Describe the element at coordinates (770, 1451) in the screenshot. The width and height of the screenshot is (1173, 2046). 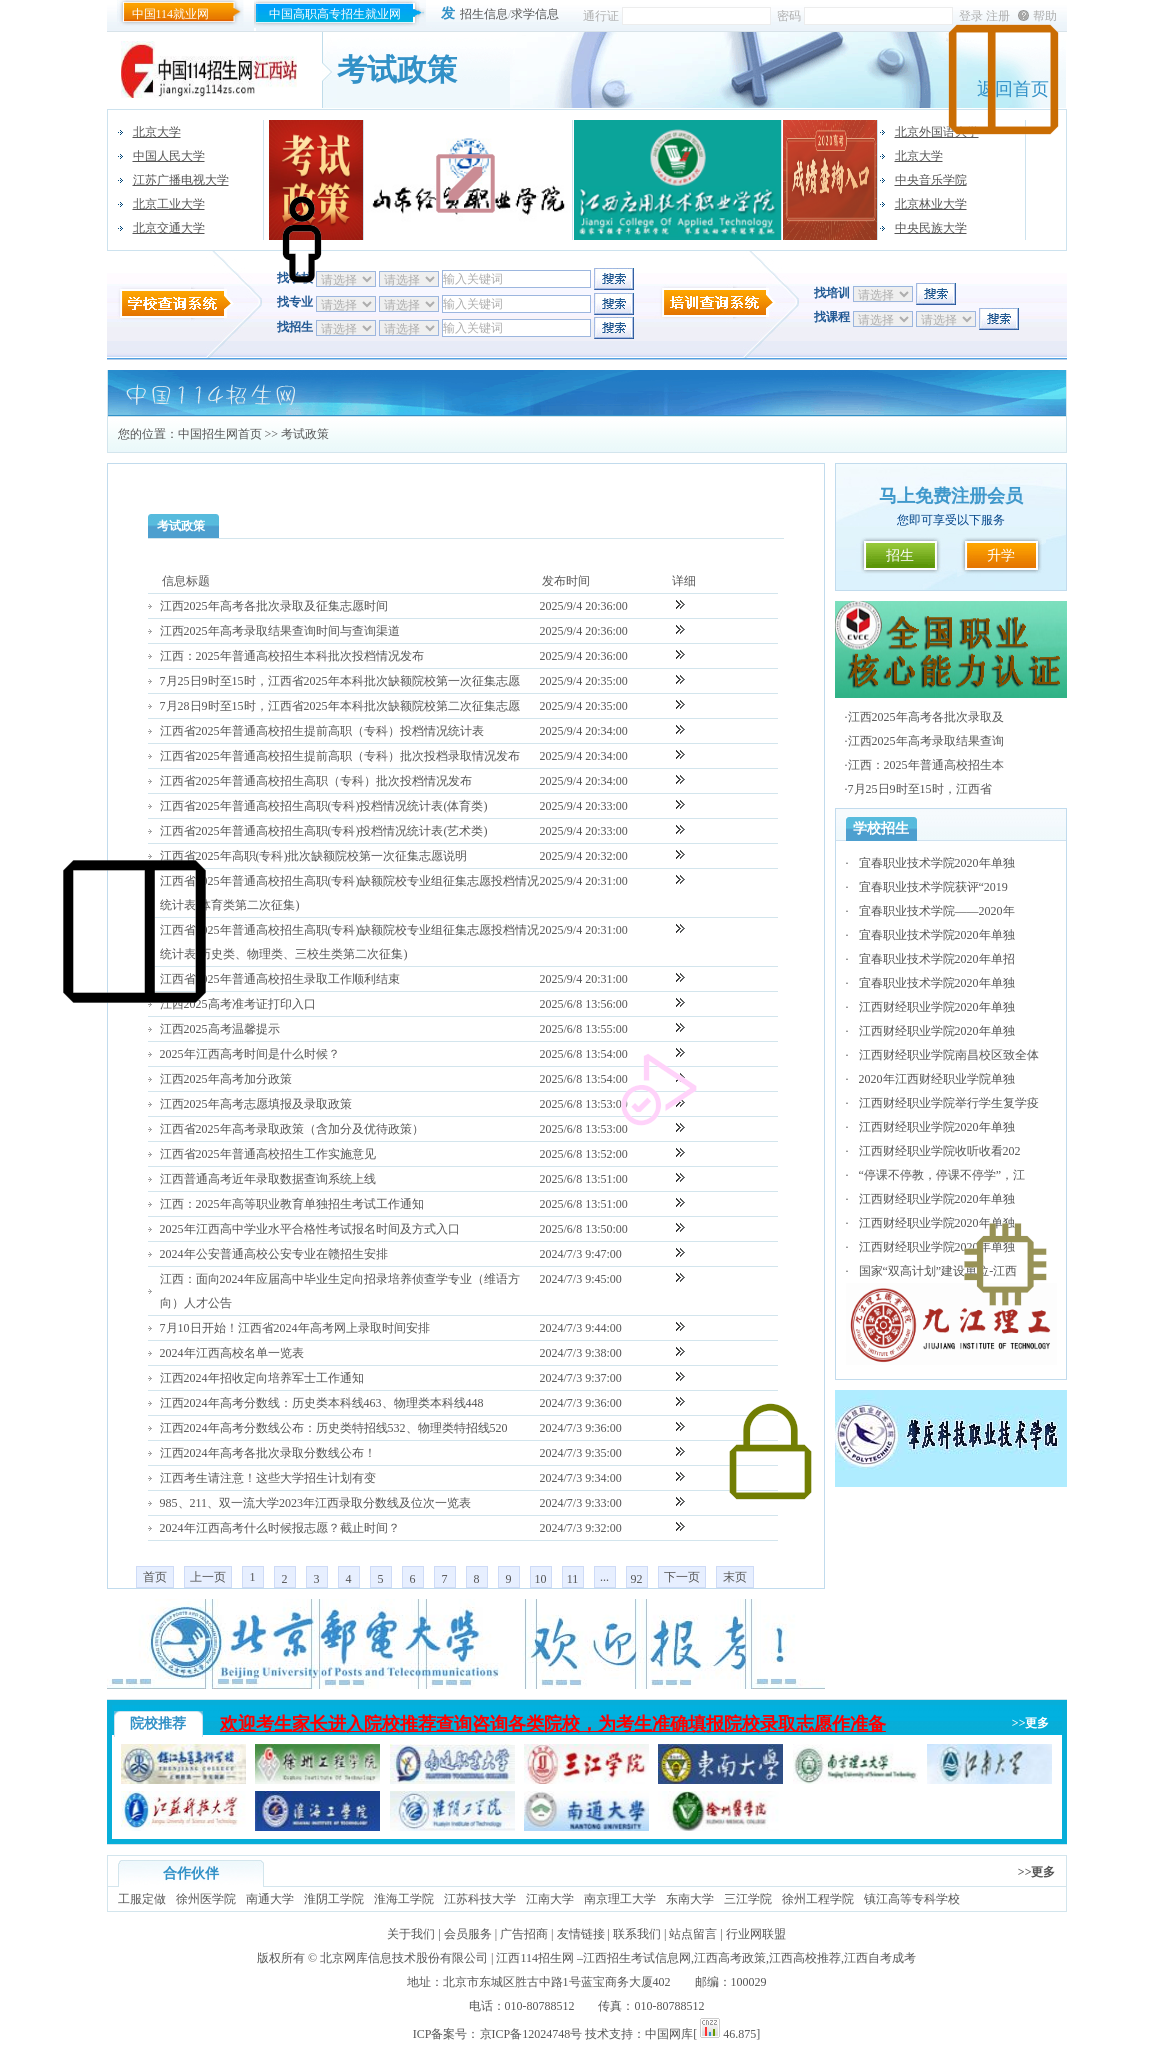
I see `indicates a locked or secured item` at that location.